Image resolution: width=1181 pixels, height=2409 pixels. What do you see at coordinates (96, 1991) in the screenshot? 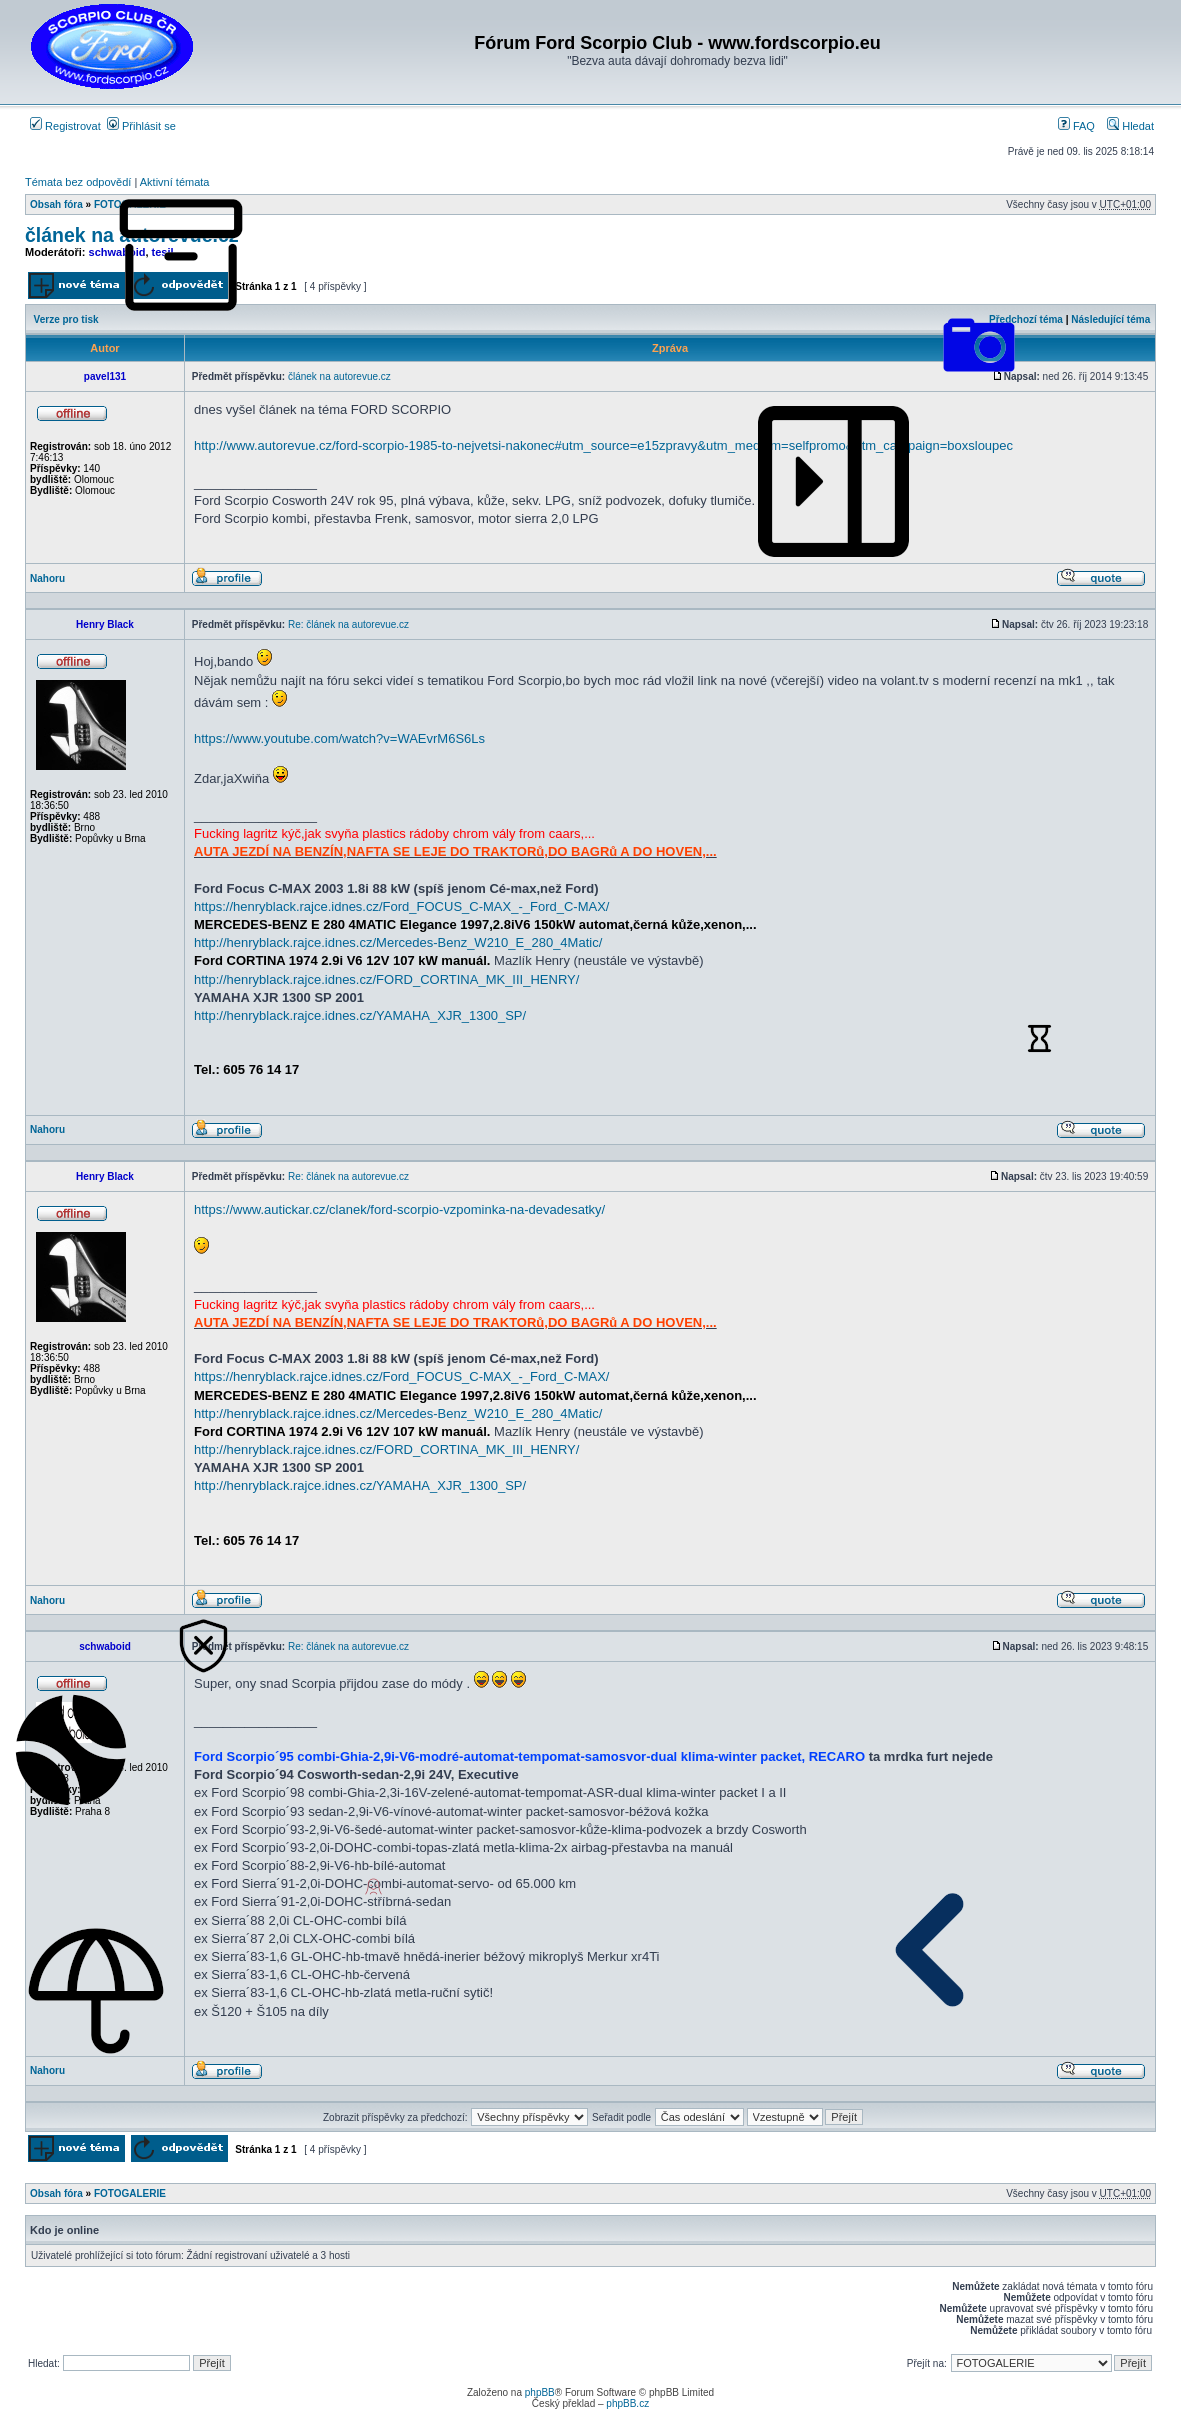
I see `view weather protection or rain forecast` at bounding box center [96, 1991].